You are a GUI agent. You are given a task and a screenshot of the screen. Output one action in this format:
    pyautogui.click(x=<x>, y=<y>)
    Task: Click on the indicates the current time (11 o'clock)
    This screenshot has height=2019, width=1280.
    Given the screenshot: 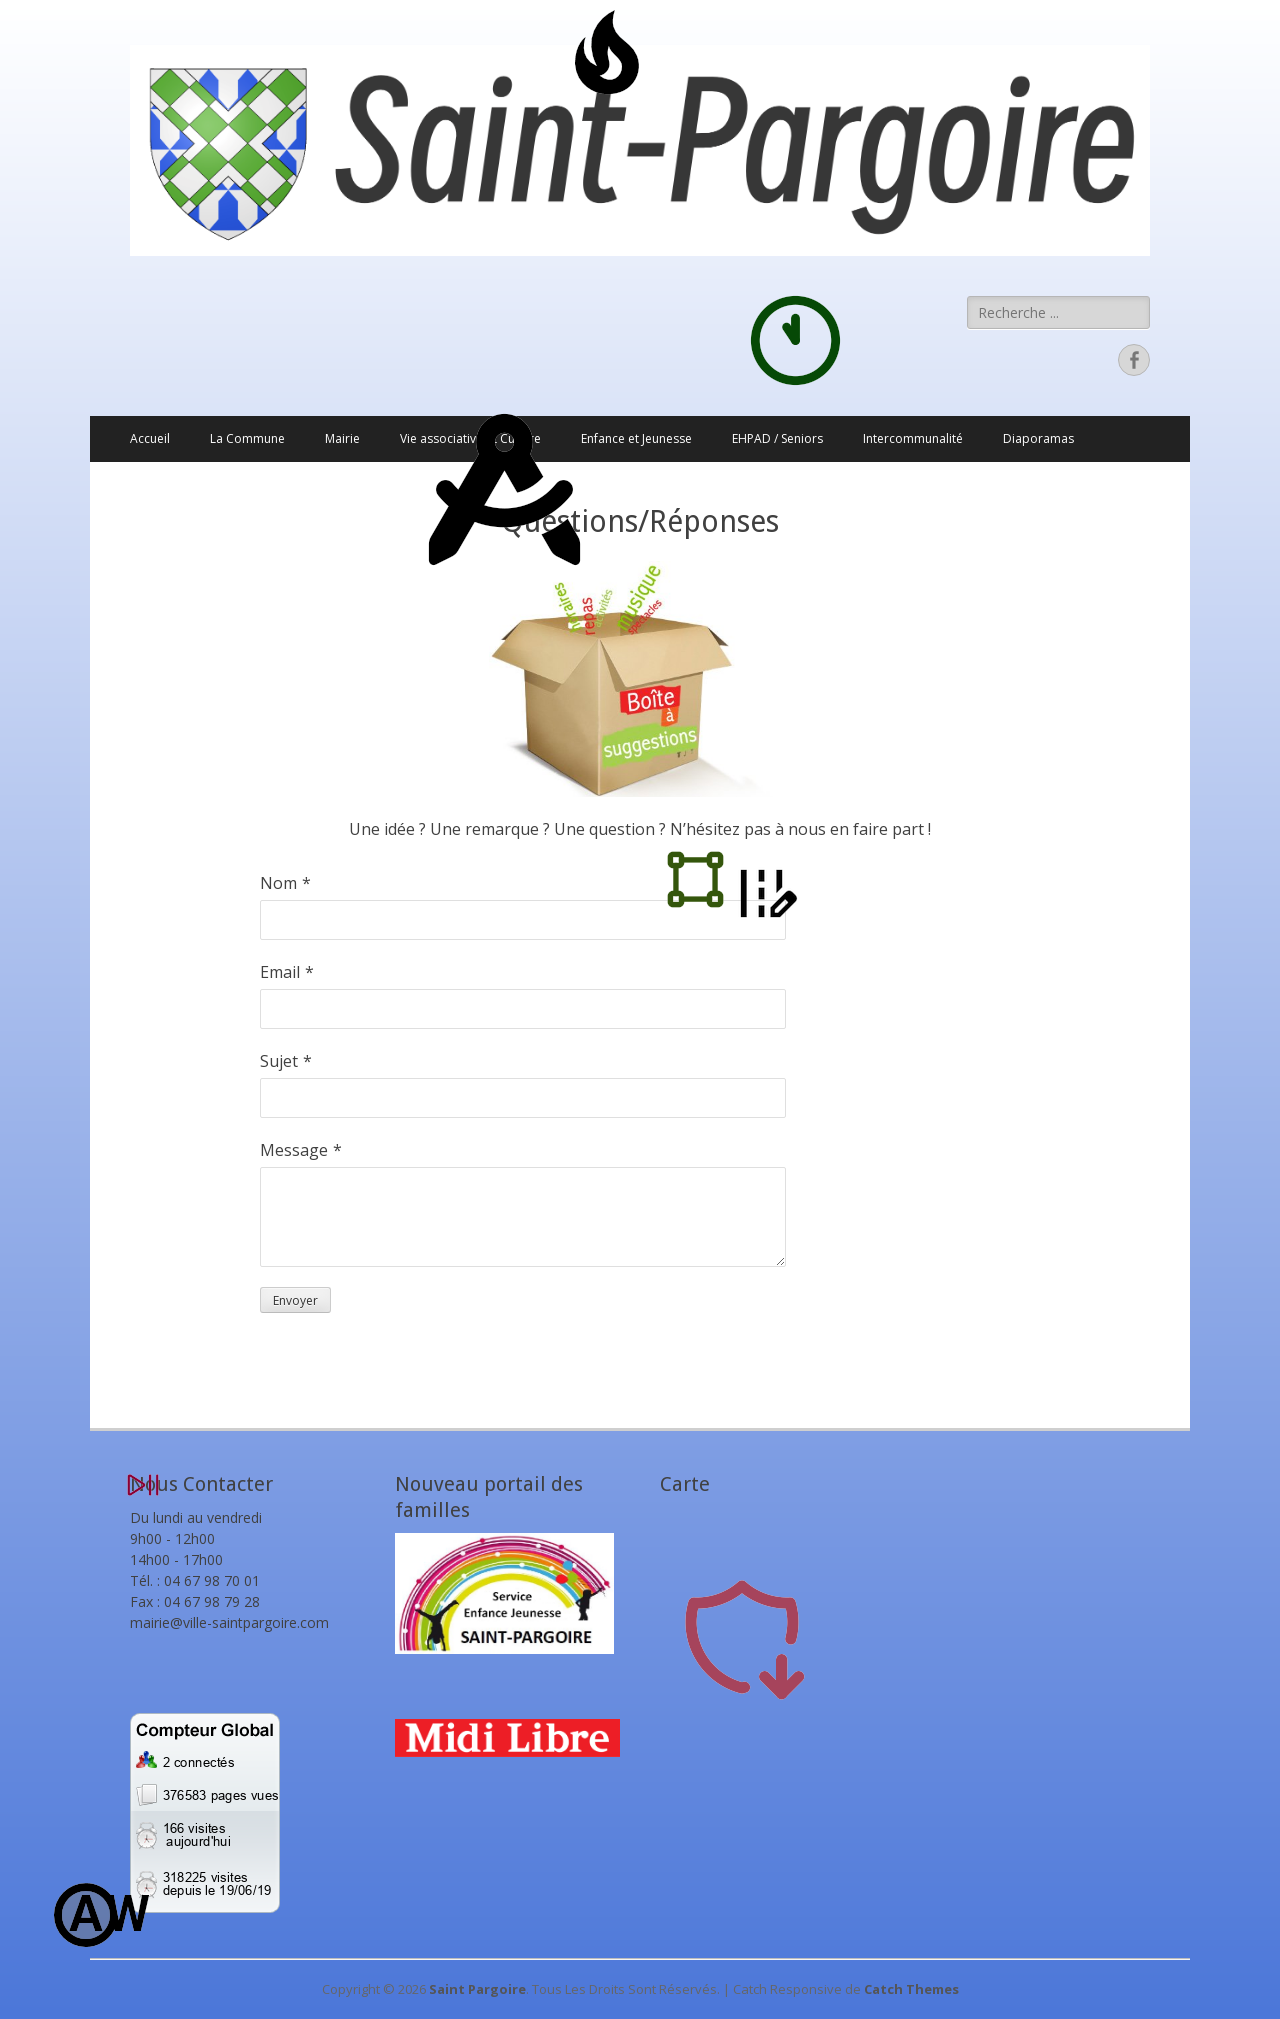 What is the action you would take?
    pyautogui.click(x=795, y=340)
    